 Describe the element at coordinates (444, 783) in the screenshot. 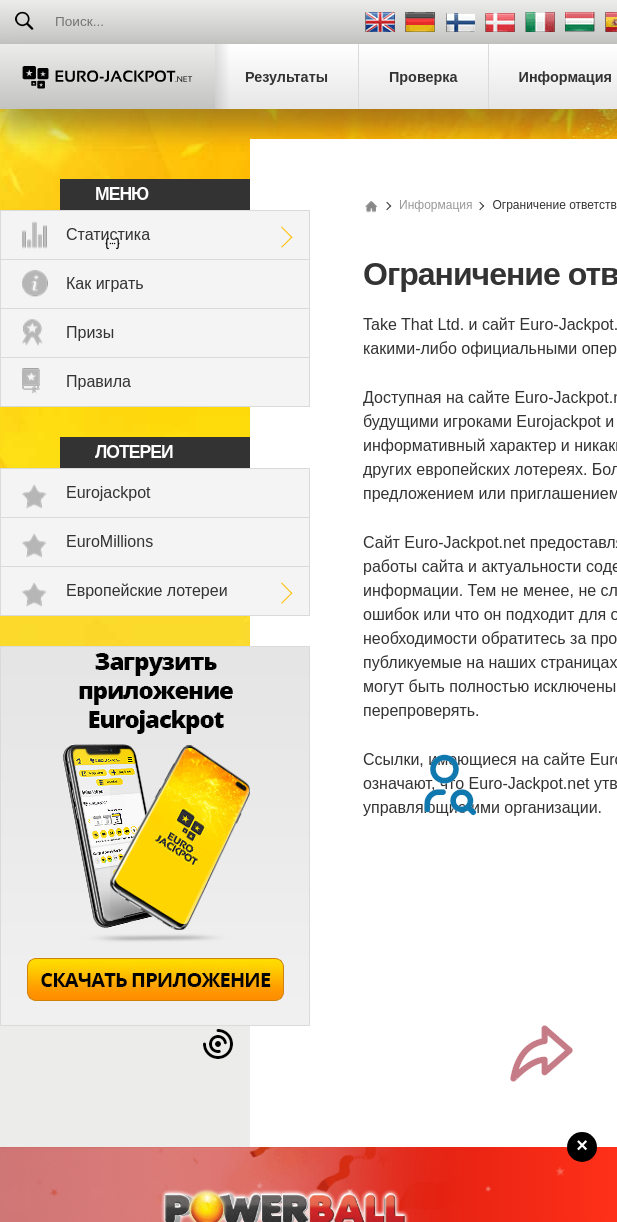

I see `search for a user or contact` at that location.